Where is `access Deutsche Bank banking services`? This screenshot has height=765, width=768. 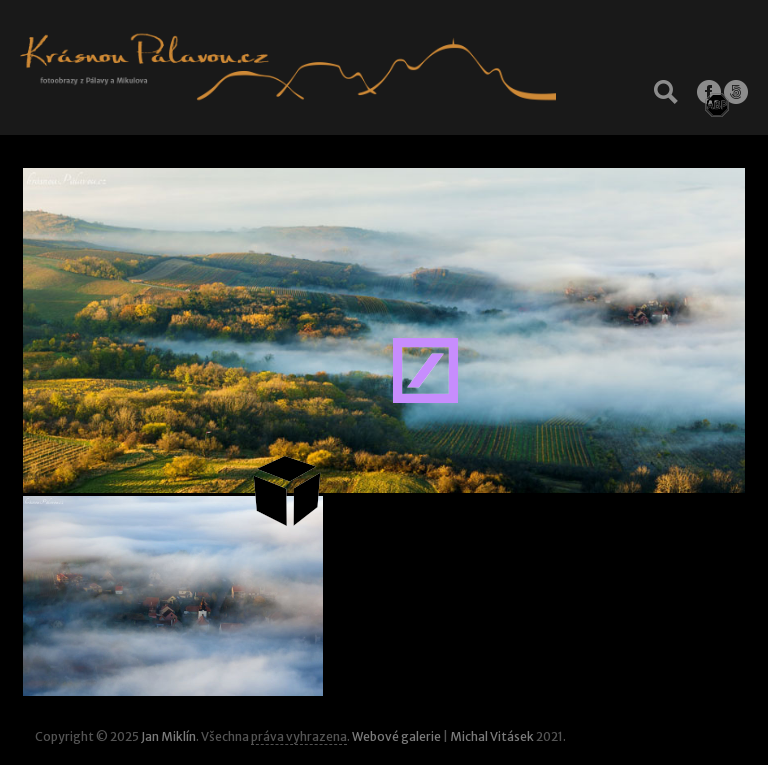 access Deutsche Bank banking services is located at coordinates (425, 370).